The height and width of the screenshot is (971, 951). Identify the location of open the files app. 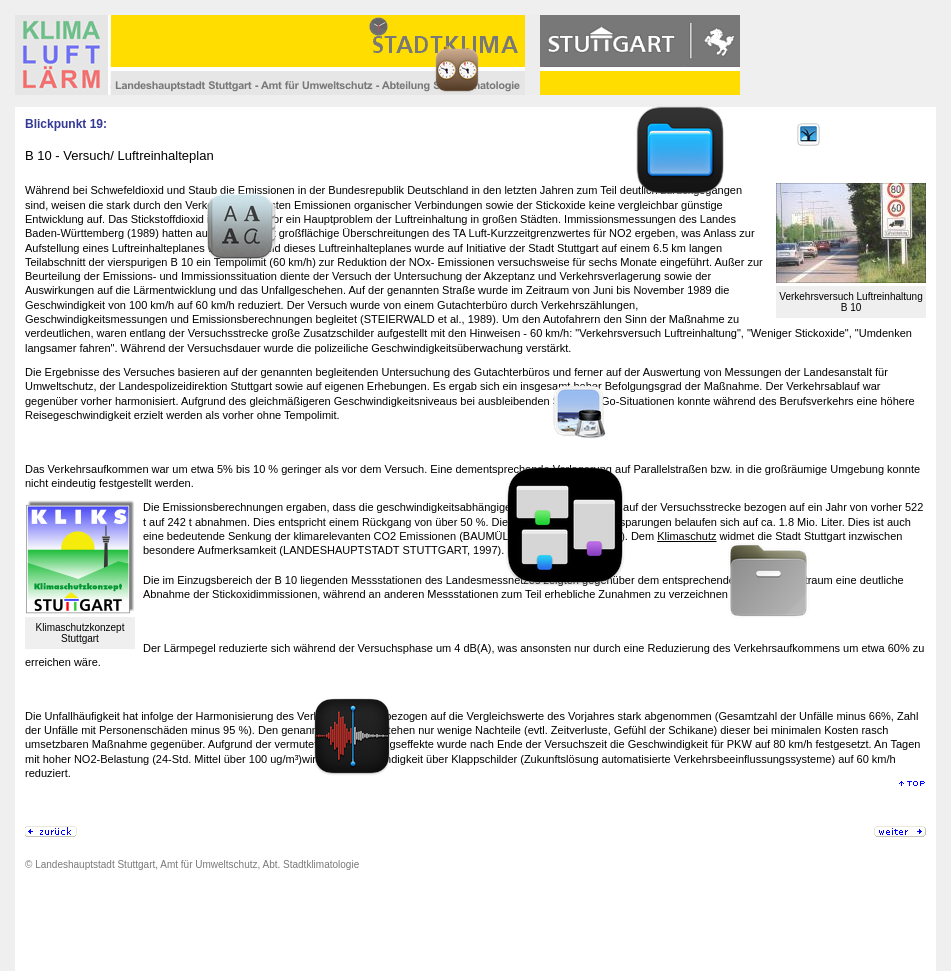
(680, 150).